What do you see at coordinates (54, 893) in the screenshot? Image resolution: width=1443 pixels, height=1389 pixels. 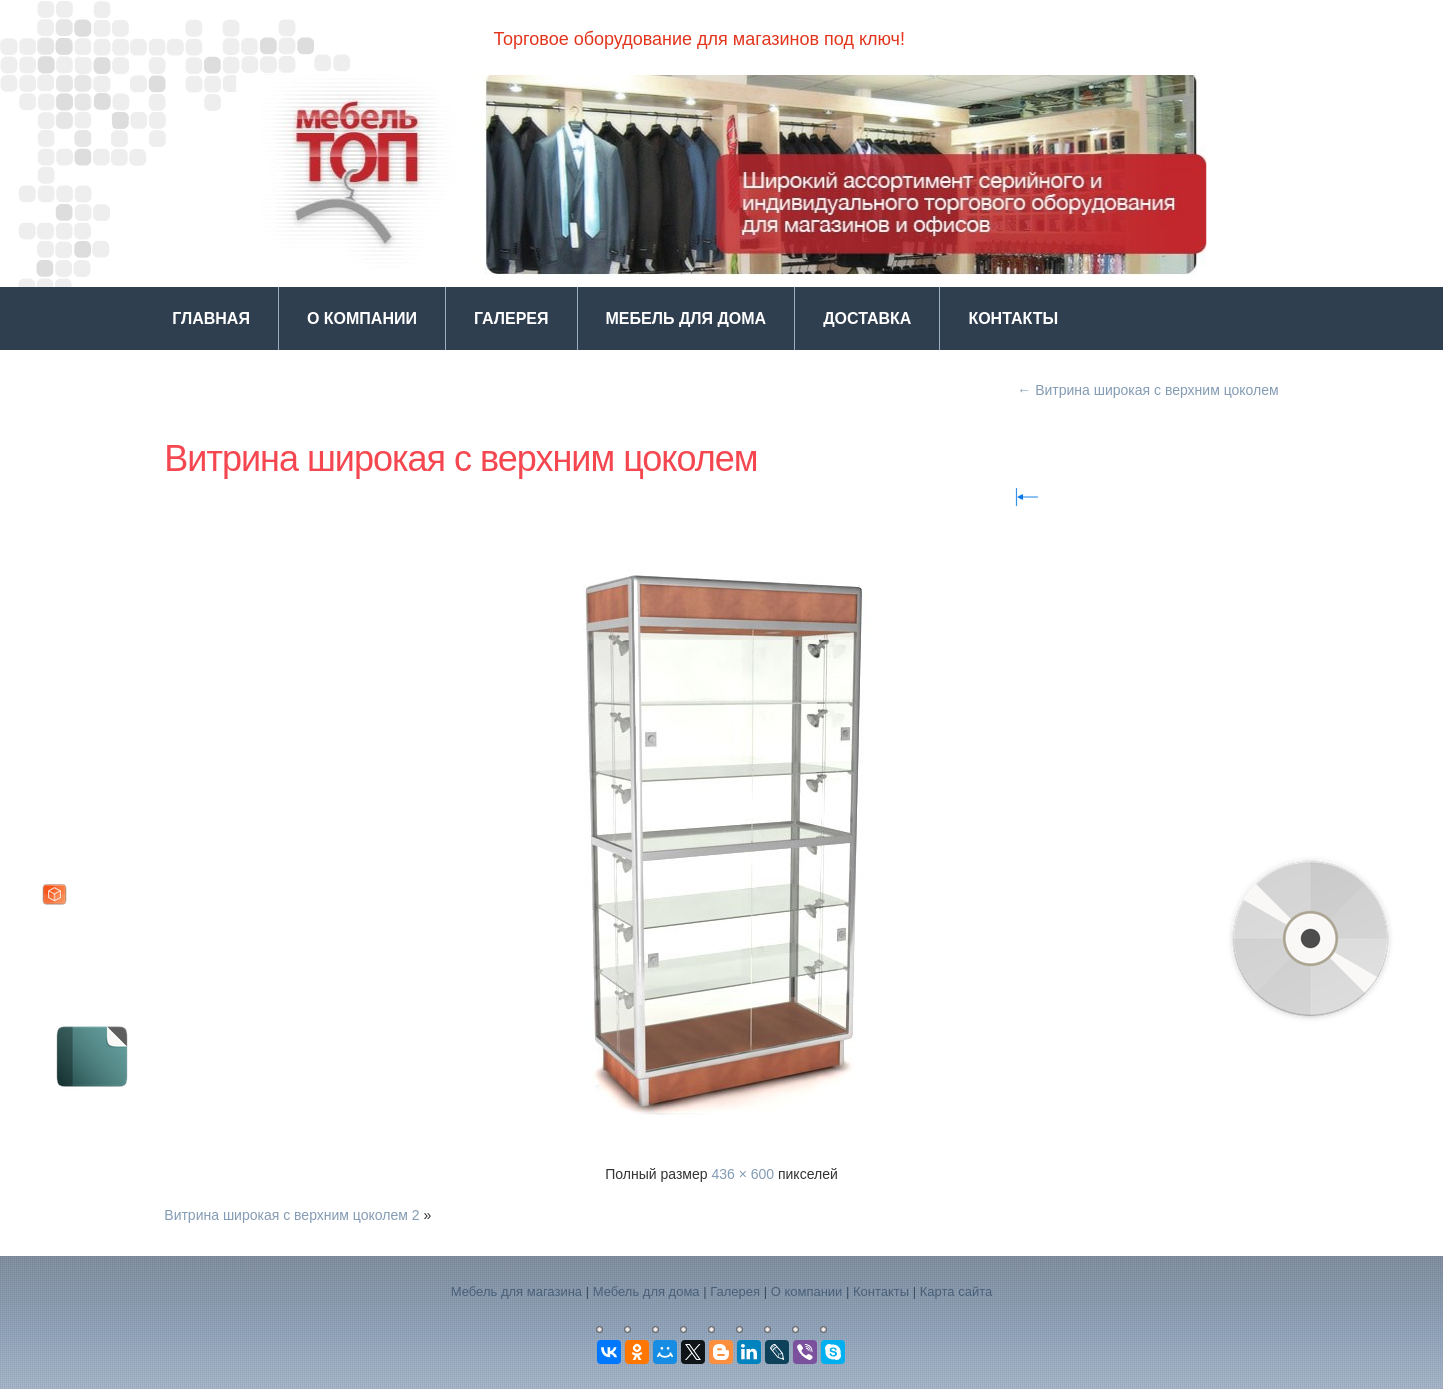 I see `open a 3D model file in OBJ format` at bounding box center [54, 893].